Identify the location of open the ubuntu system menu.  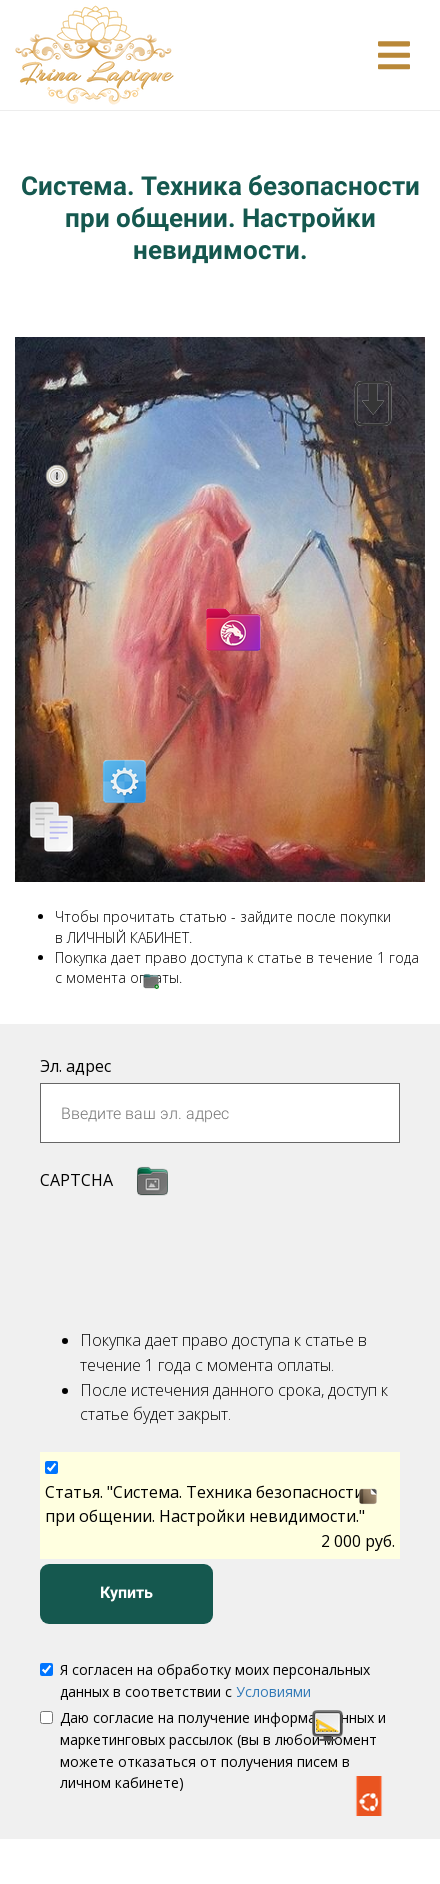
(369, 1796).